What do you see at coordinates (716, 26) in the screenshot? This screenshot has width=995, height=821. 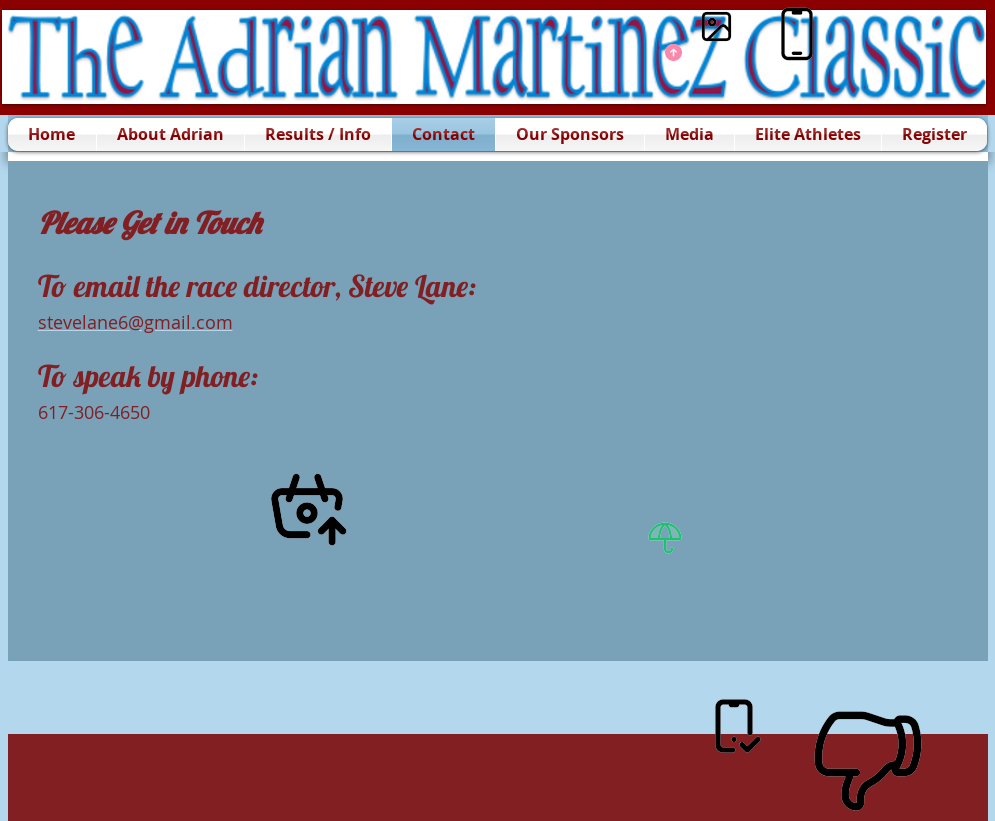 I see `view or open an image file` at bounding box center [716, 26].